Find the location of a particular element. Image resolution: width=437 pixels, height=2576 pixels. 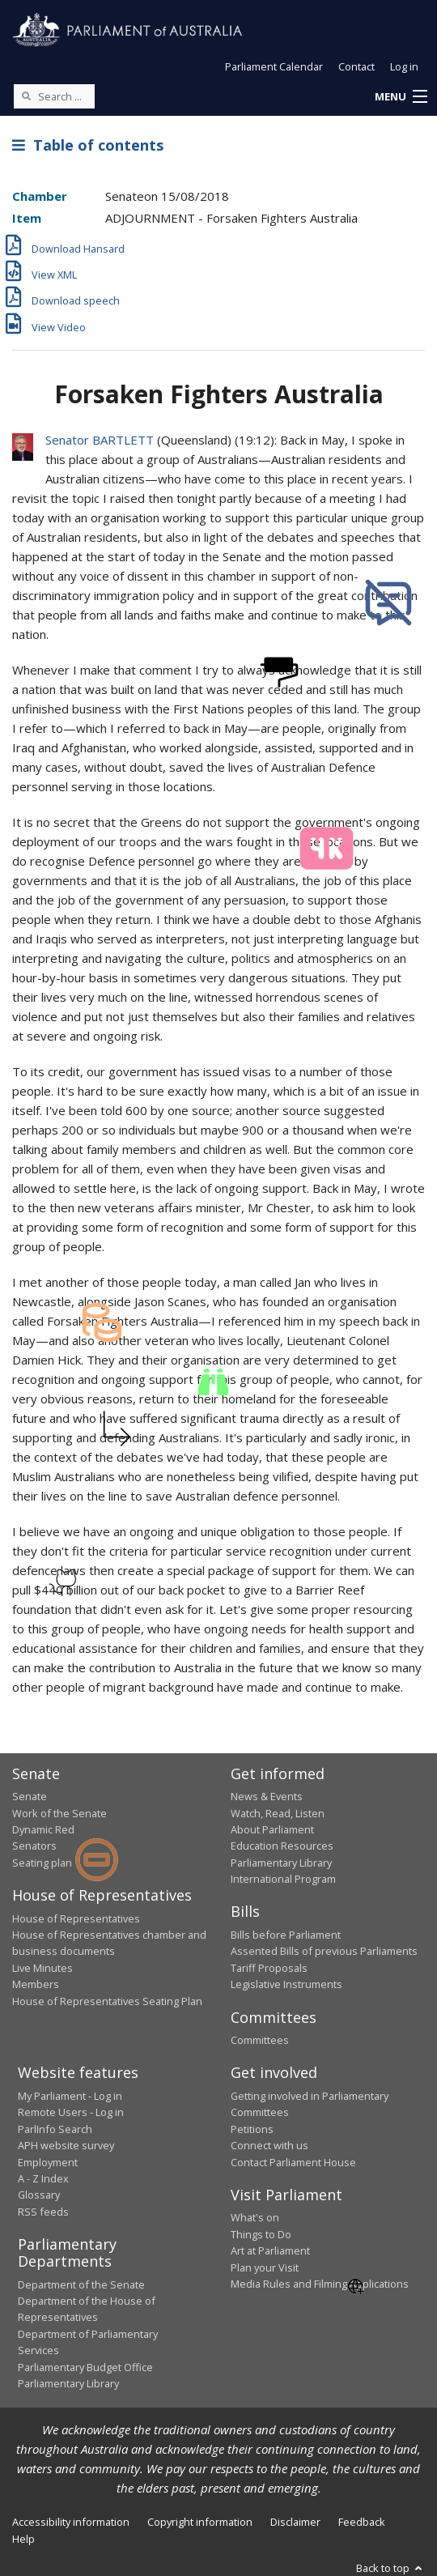

search or explore content is located at coordinates (213, 1382).